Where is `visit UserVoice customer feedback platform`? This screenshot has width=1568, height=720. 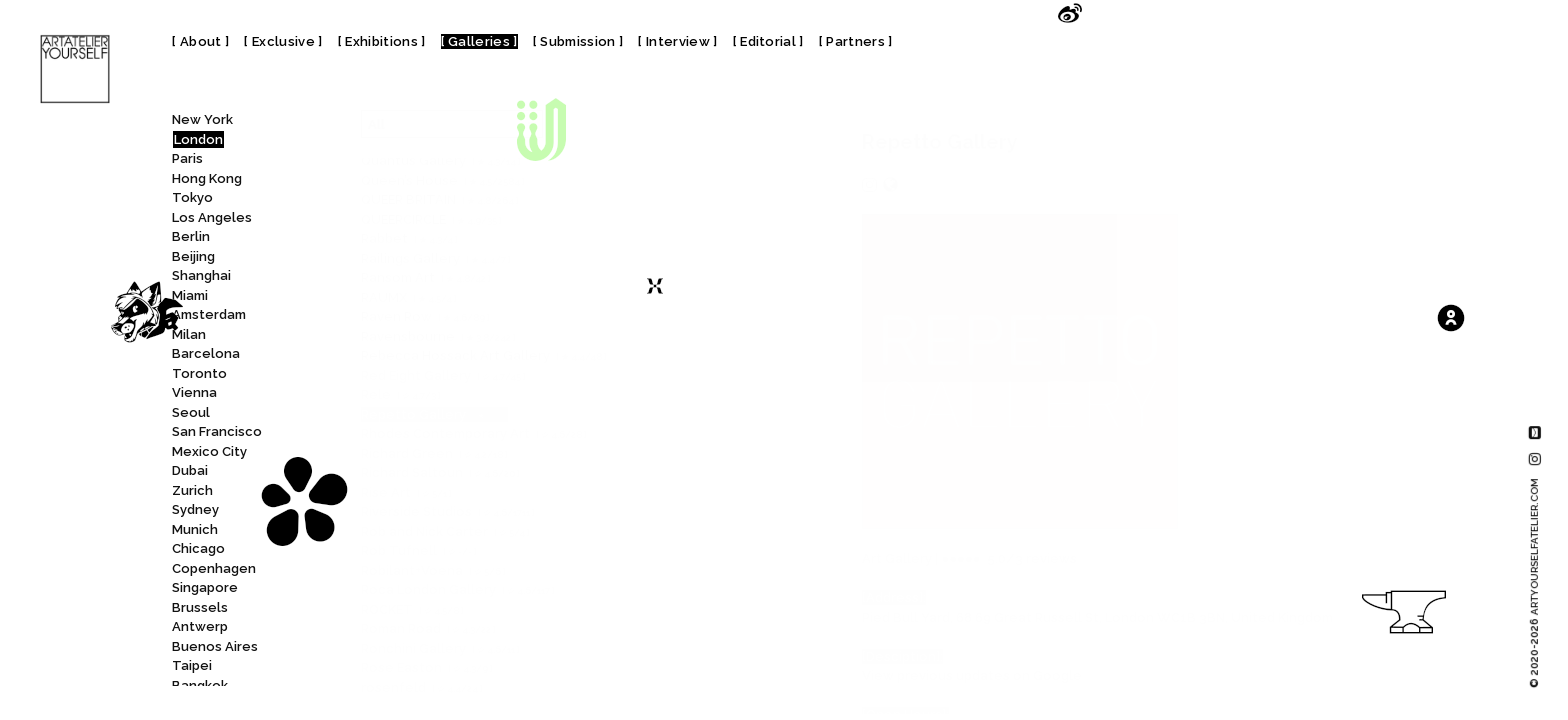
visit UserVoice customer feedback platform is located at coordinates (541, 129).